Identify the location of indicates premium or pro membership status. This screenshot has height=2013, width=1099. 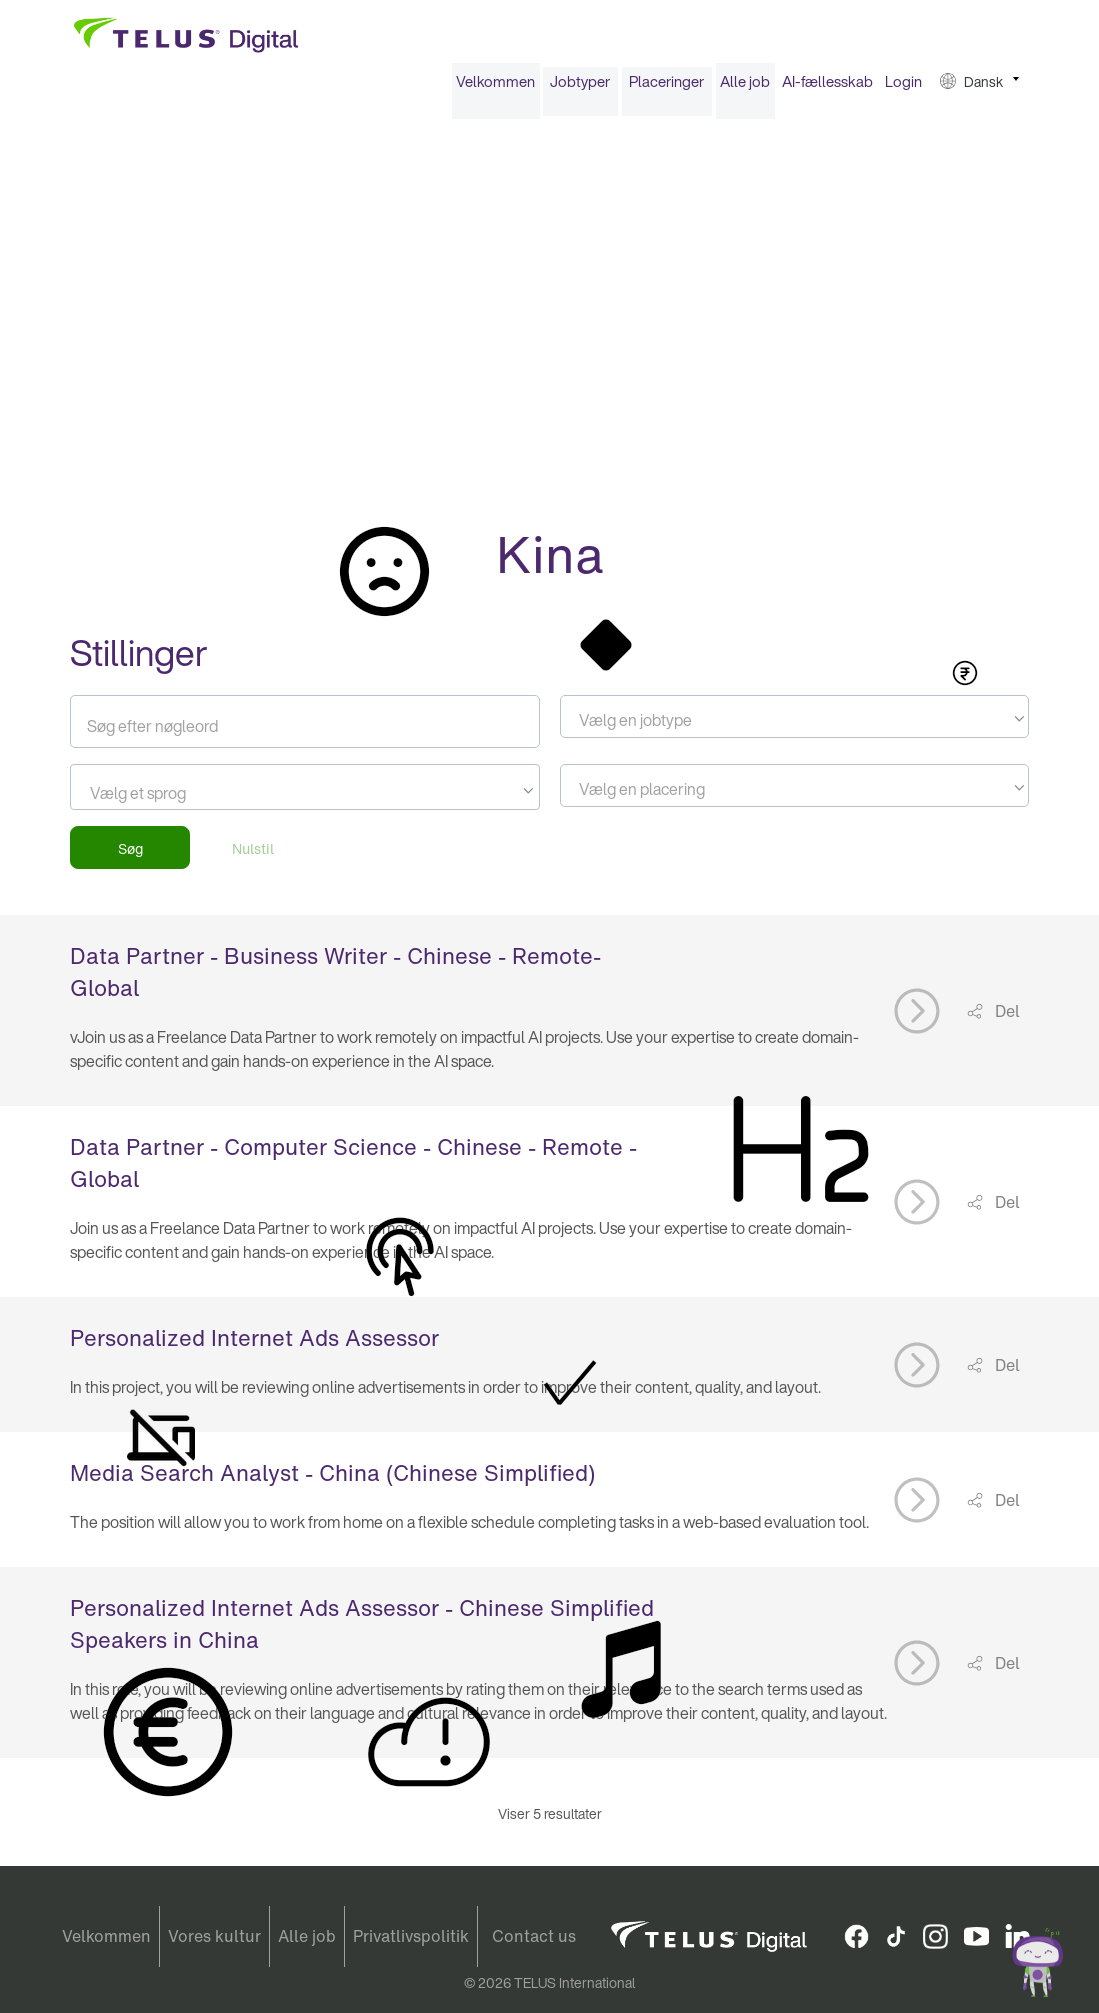
(606, 645).